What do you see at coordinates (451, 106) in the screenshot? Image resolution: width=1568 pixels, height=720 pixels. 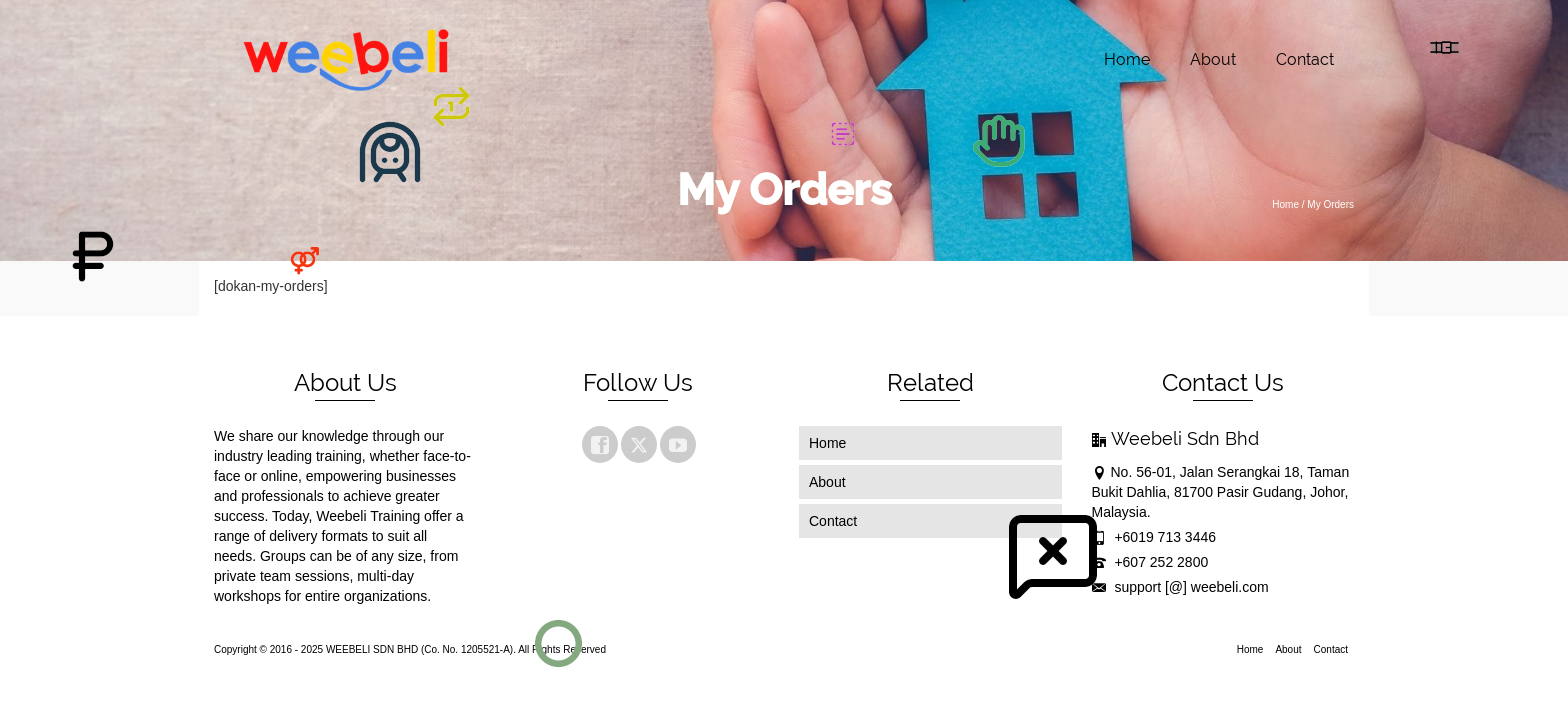 I see `repeat current track once` at bounding box center [451, 106].